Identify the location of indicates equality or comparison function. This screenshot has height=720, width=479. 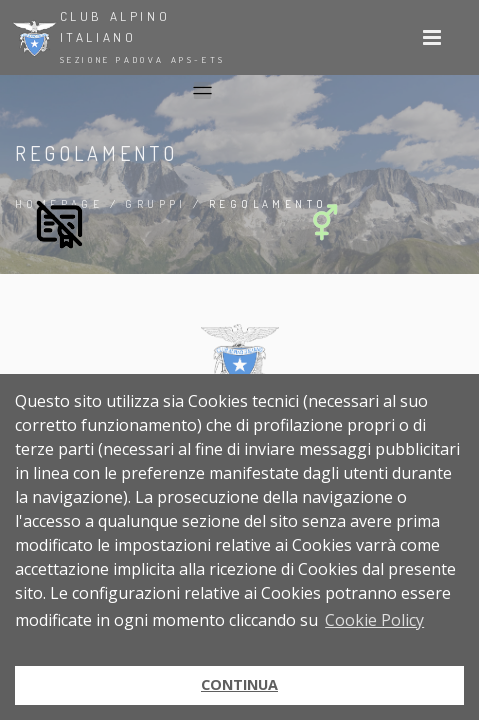
(202, 90).